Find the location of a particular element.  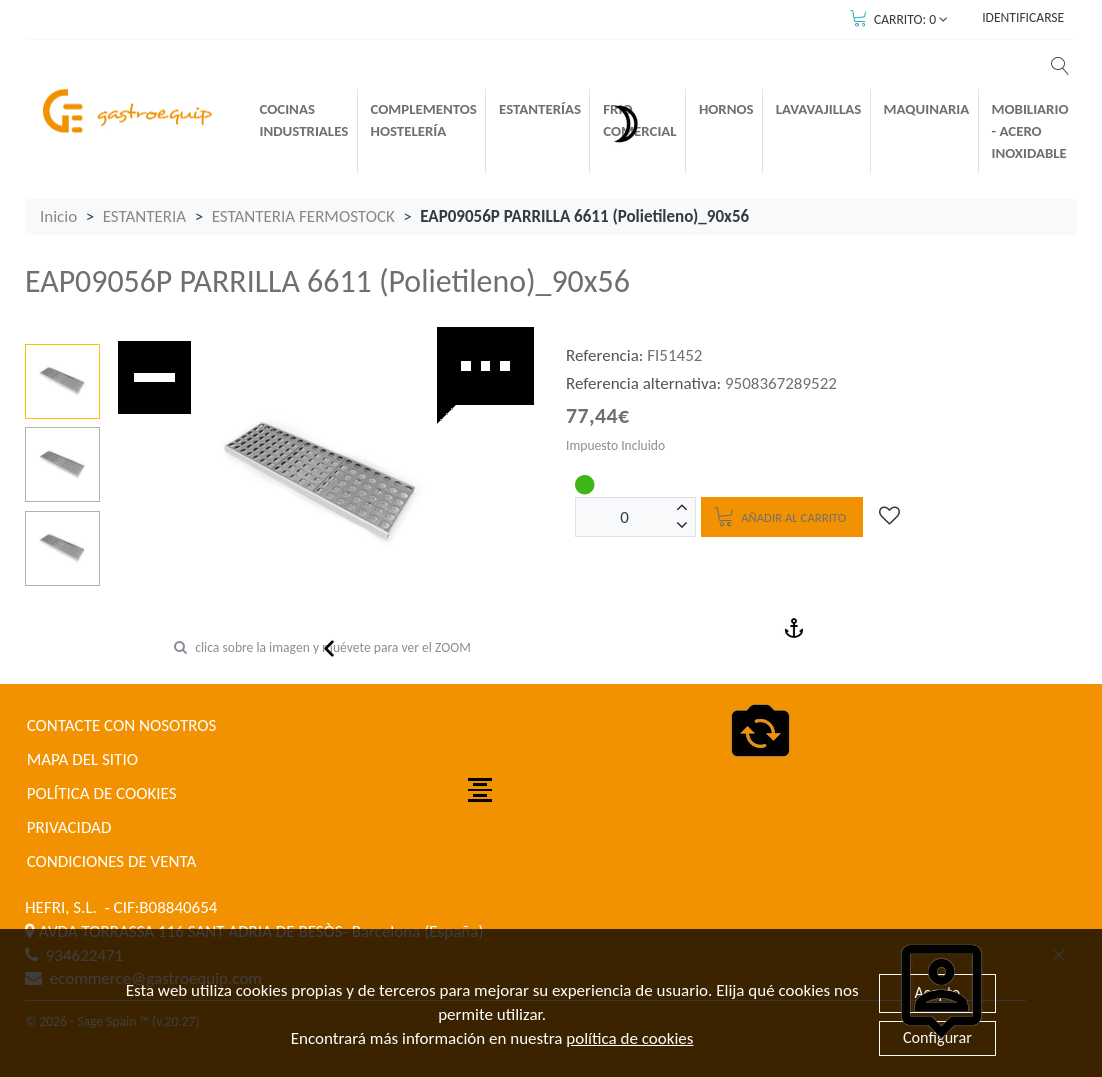

go back to the previous screen is located at coordinates (329, 648).